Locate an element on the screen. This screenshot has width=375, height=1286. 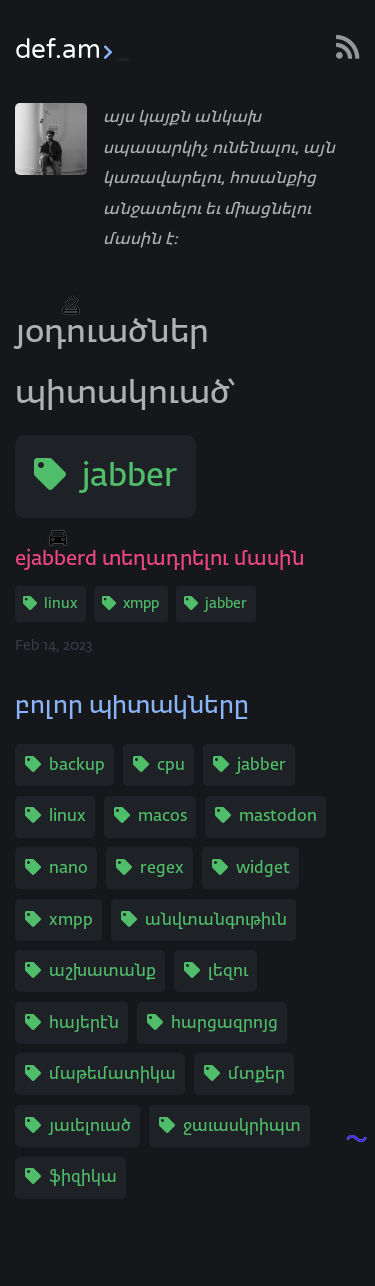
indicates approximate or similar value is located at coordinates (356, 1138).